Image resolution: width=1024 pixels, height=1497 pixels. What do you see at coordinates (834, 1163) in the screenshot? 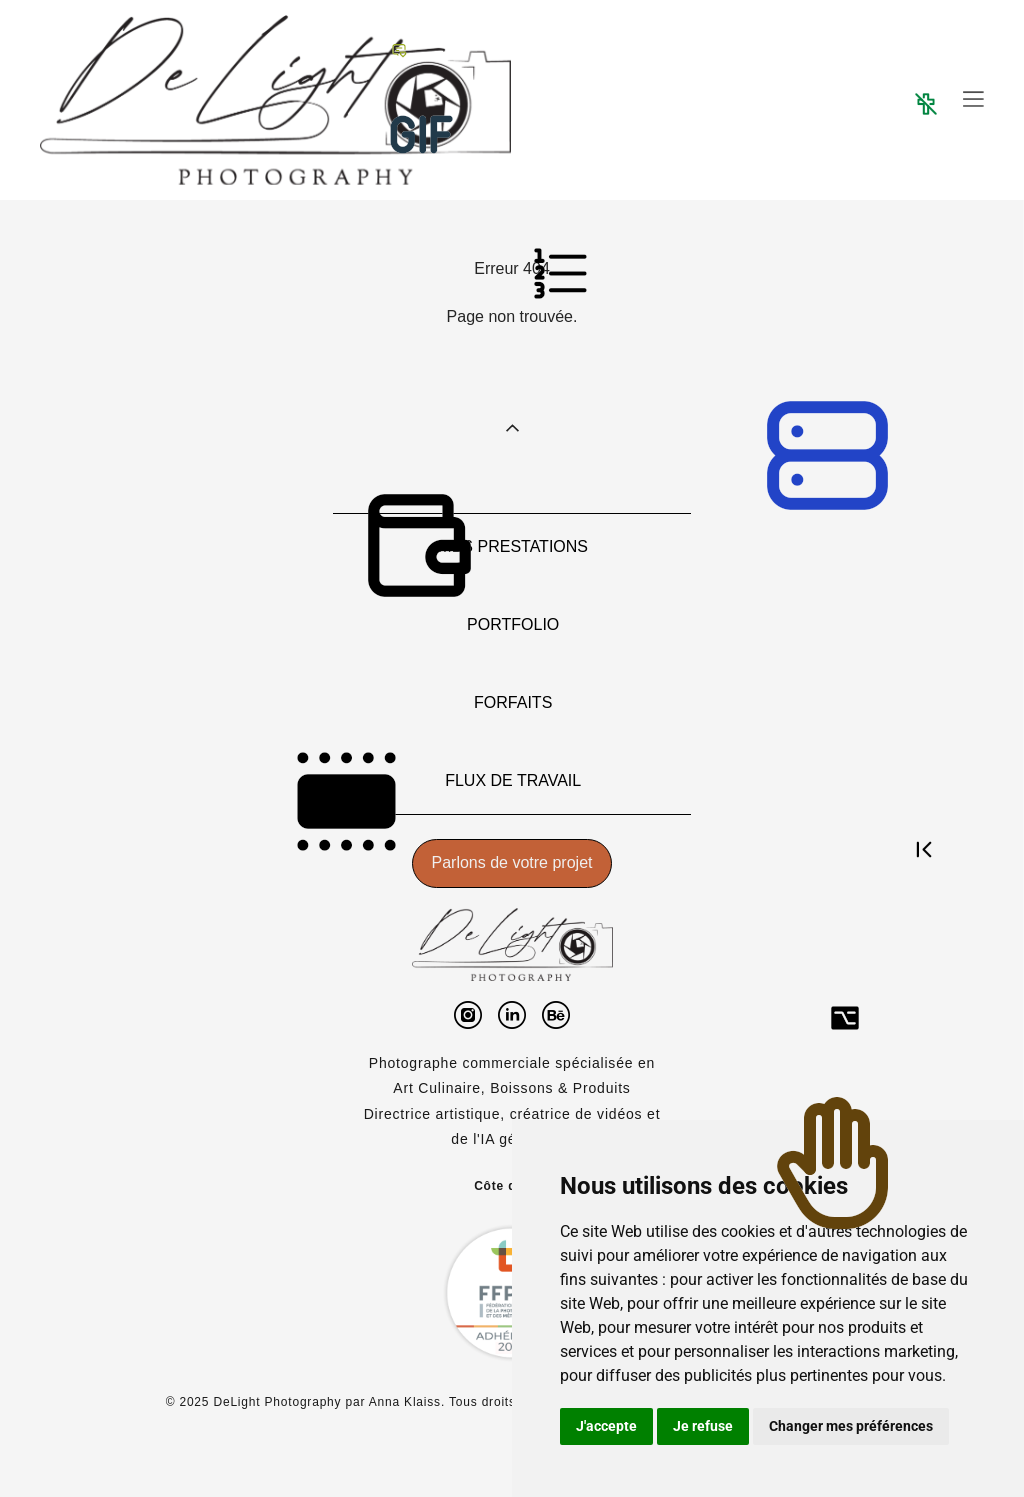
I see `three-finger gesture control` at bounding box center [834, 1163].